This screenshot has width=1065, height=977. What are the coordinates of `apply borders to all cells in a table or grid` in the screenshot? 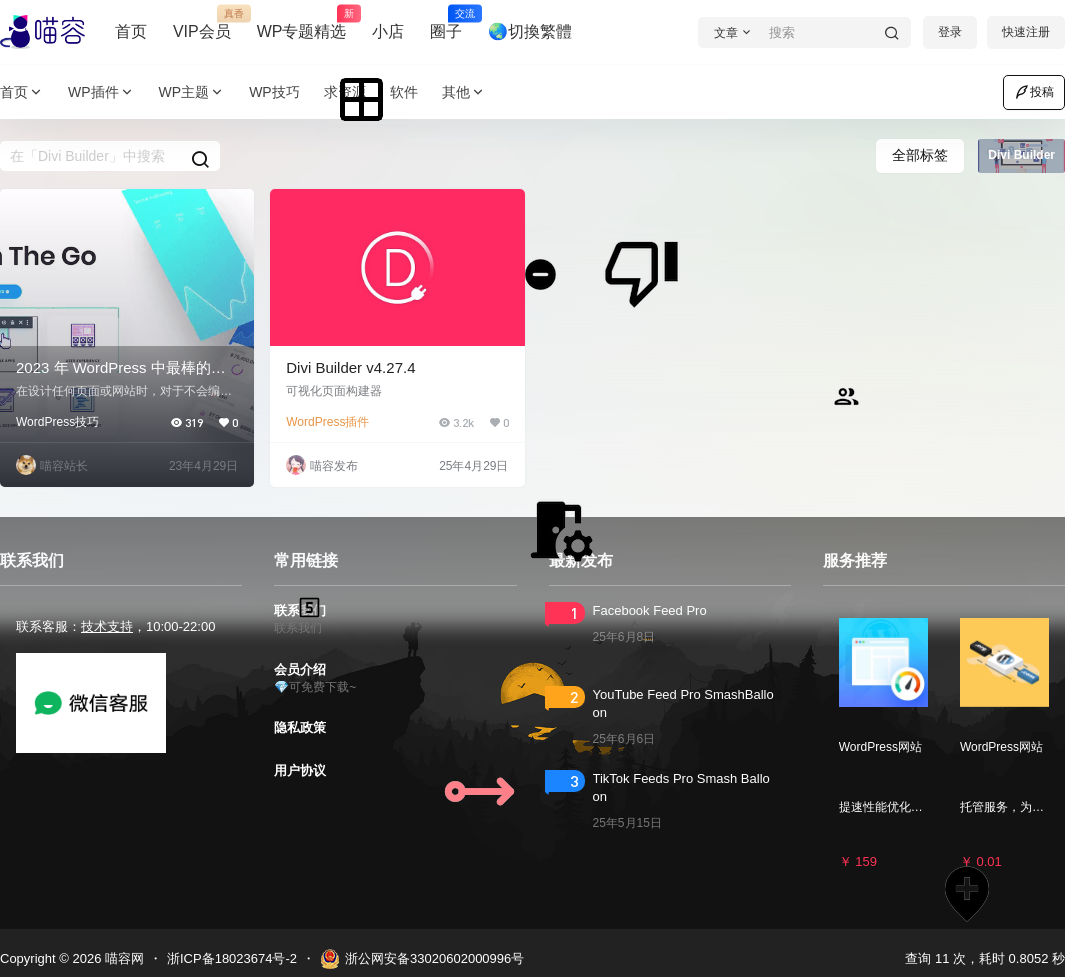 It's located at (361, 99).